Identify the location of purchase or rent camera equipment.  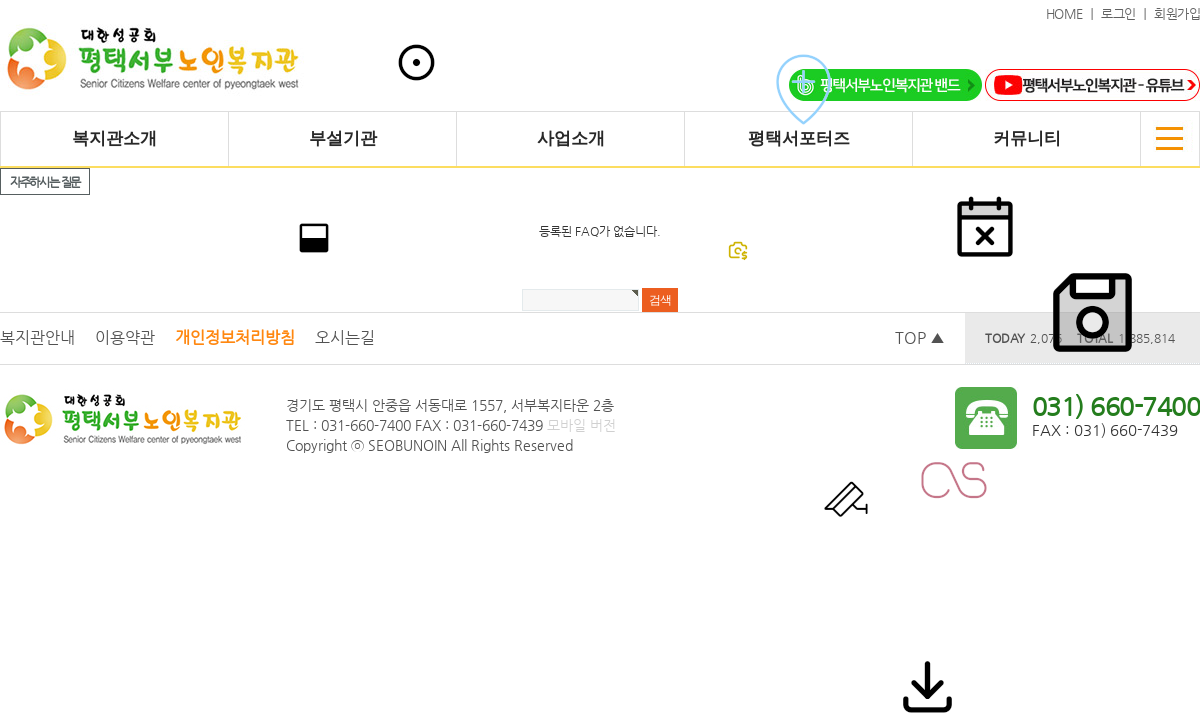
(738, 250).